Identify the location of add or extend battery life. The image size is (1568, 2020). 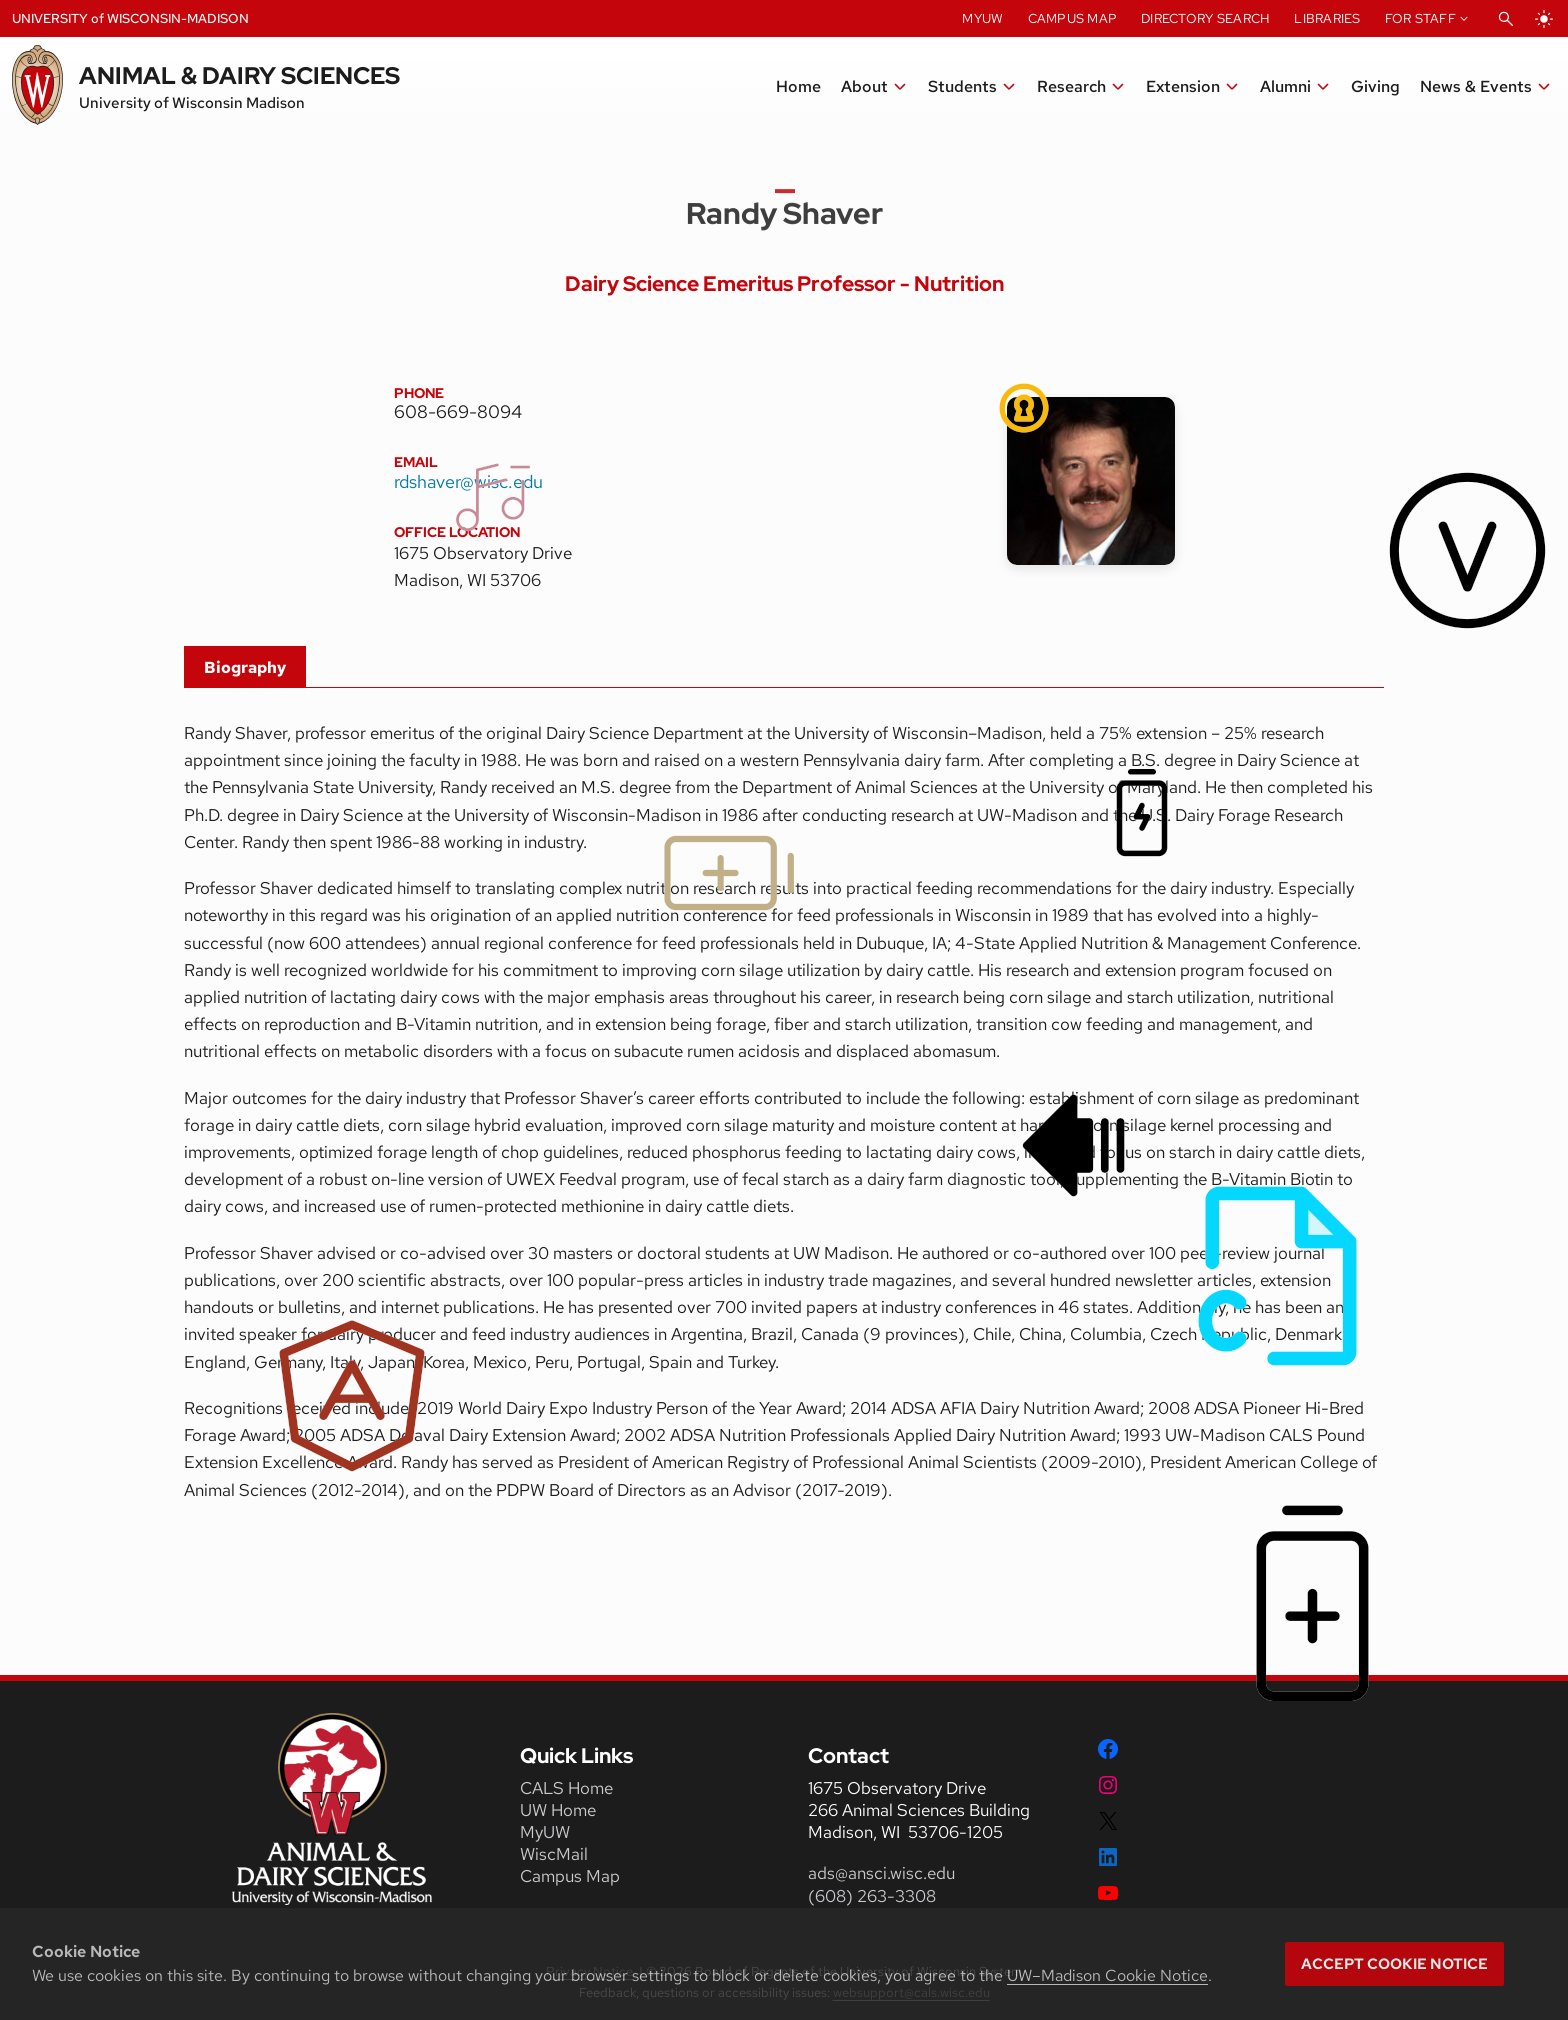
(727, 873).